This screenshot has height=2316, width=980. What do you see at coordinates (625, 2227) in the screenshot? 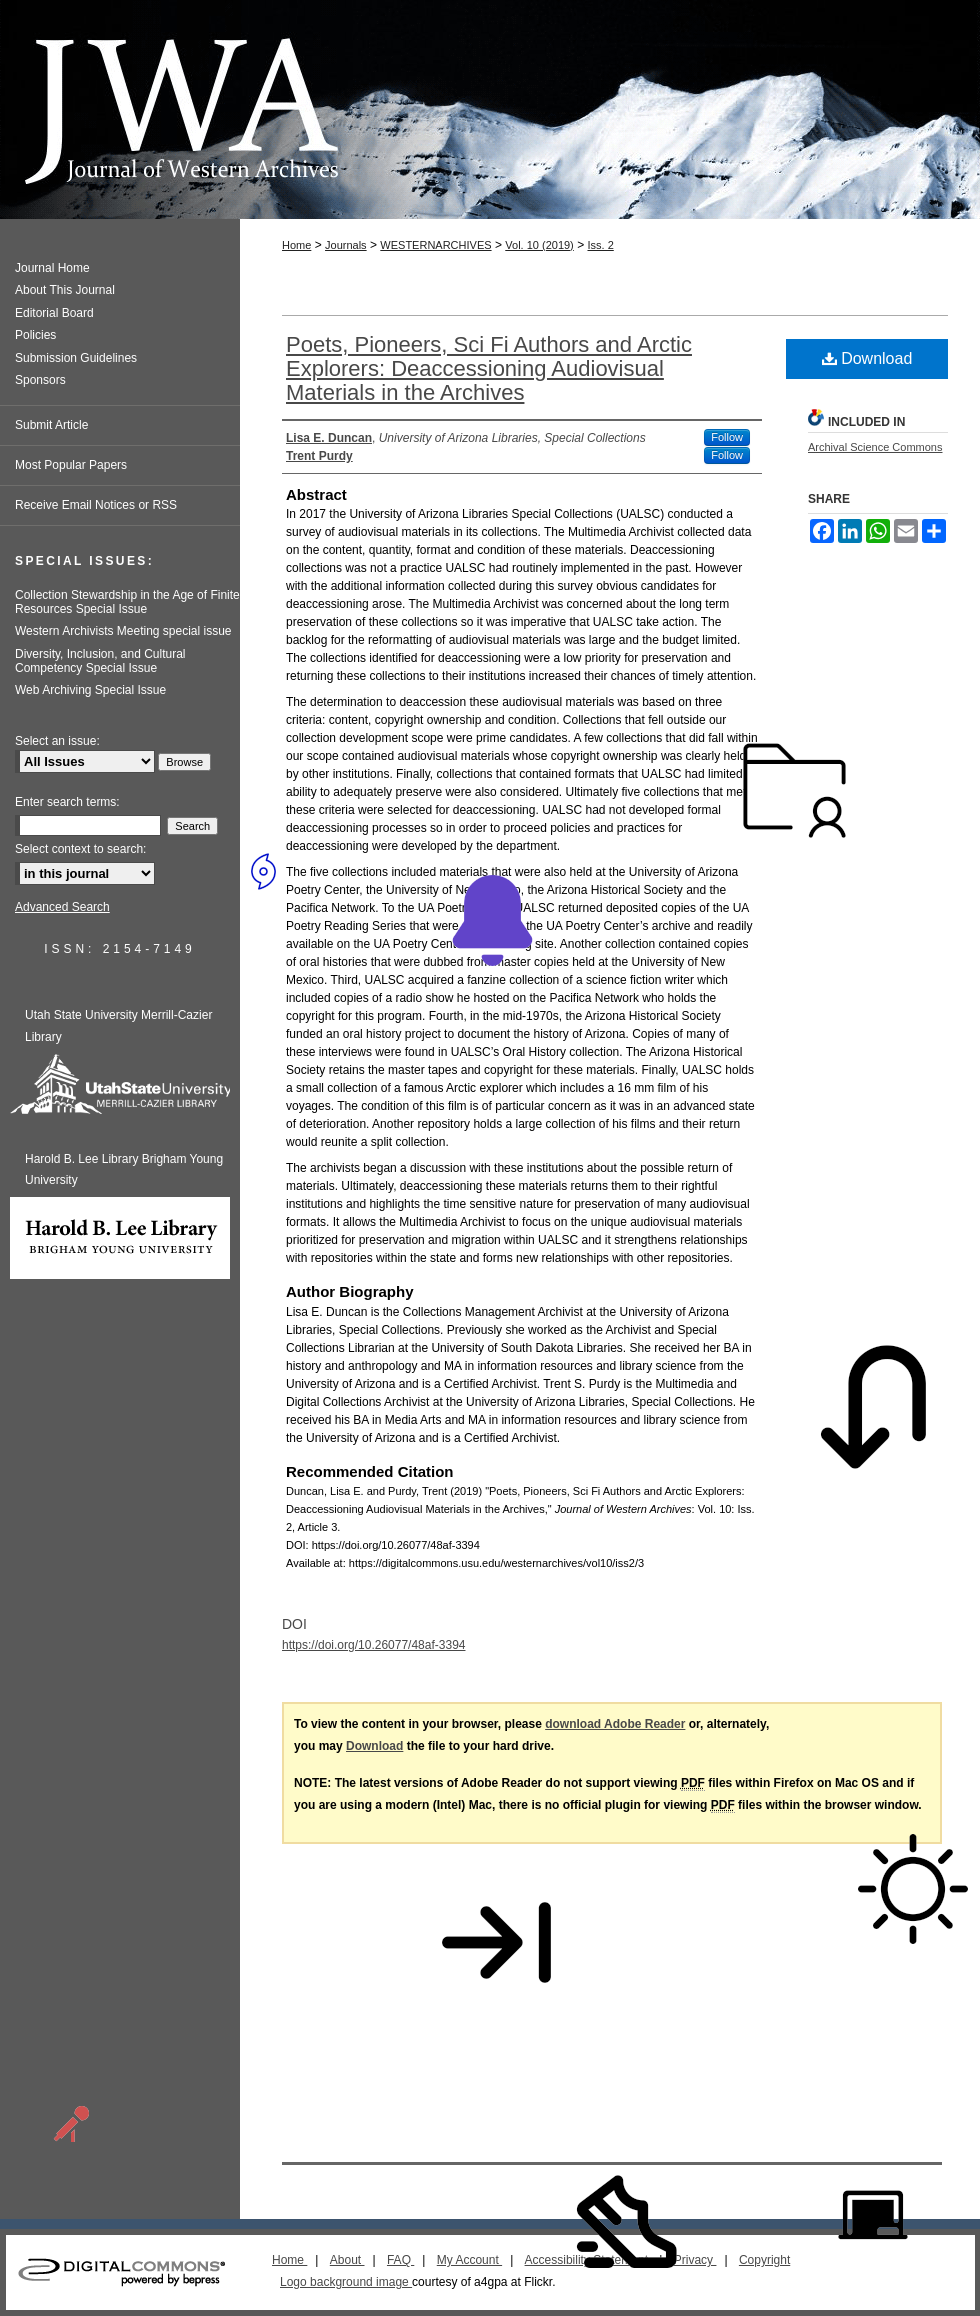
I see `track your running or walking activity` at bounding box center [625, 2227].